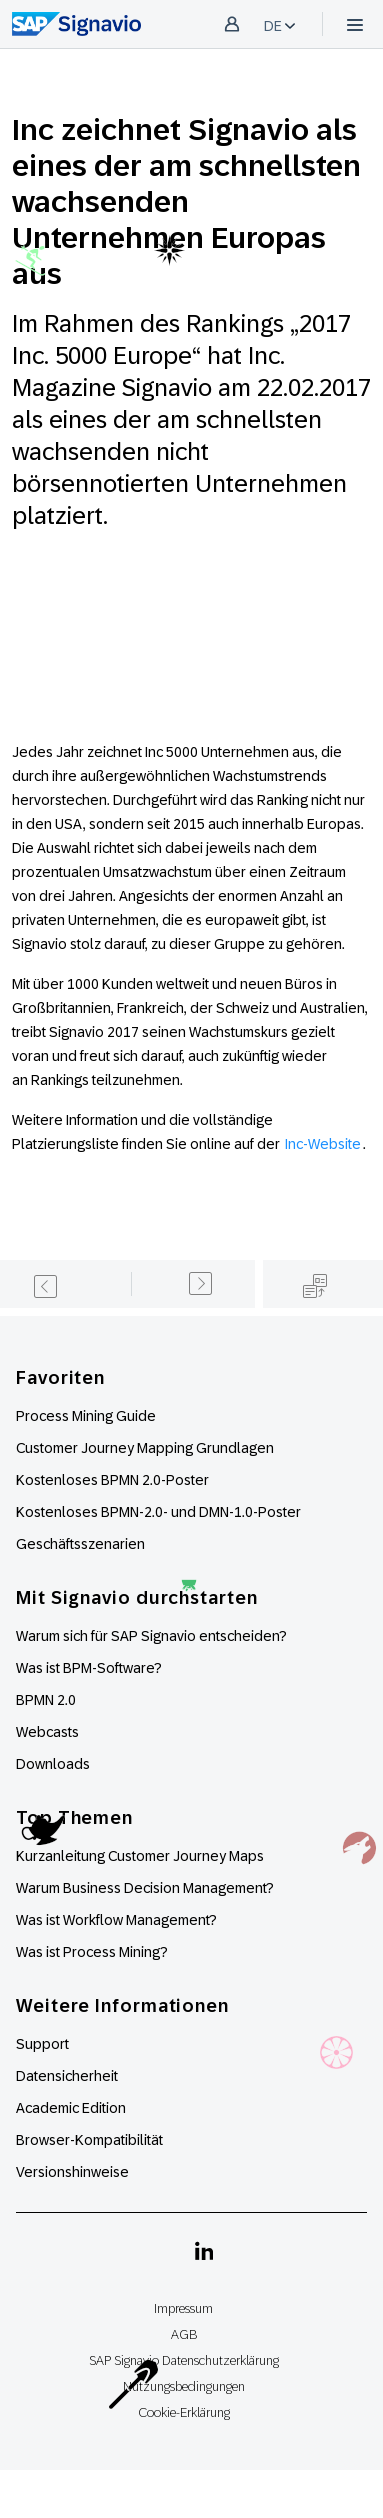  Describe the element at coordinates (189, 1587) in the screenshot. I see `indicates dairy or milk-related content` at that location.